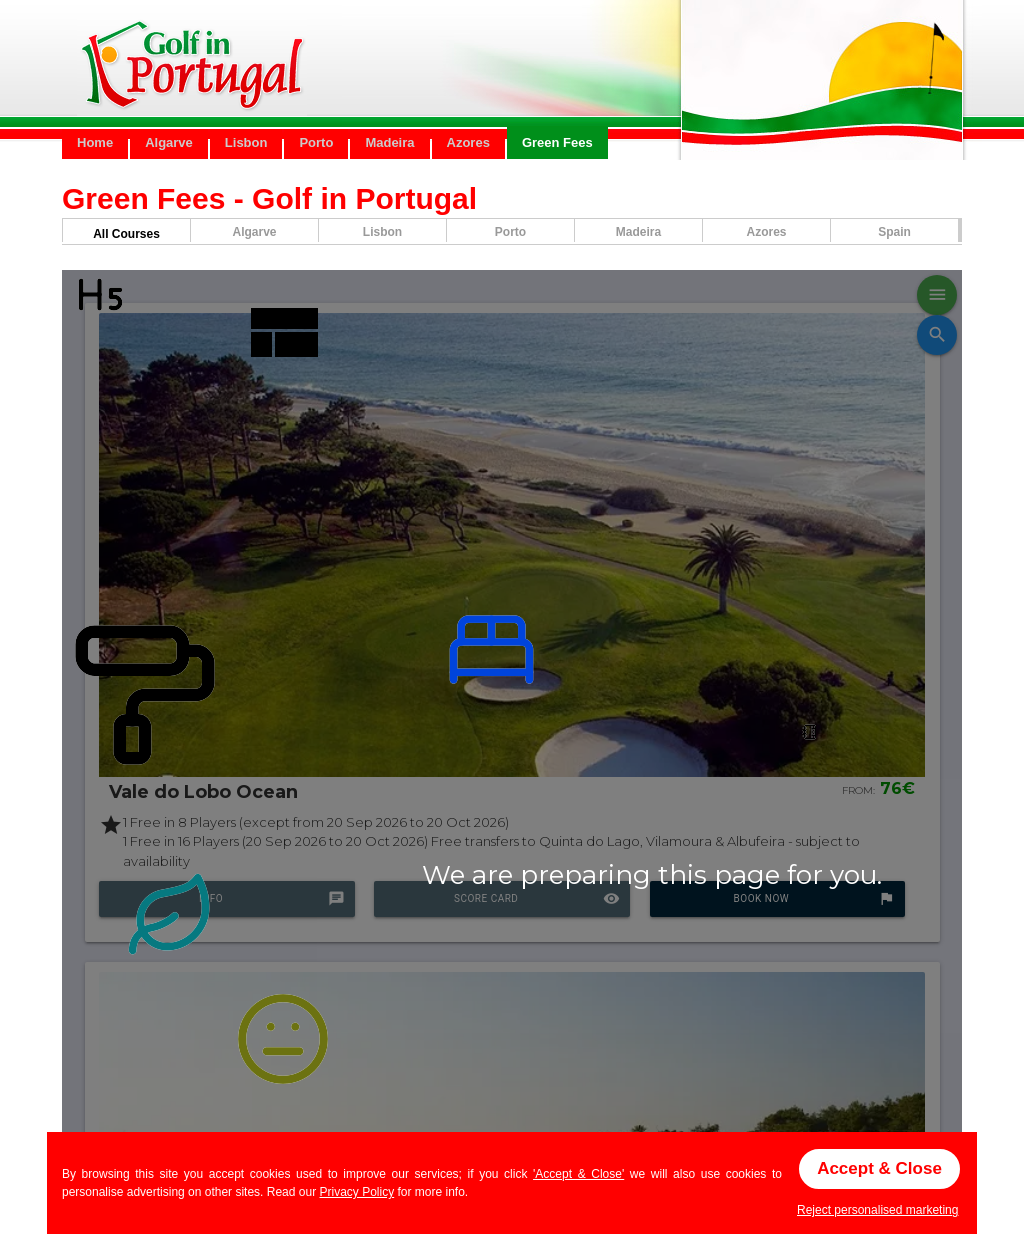 Image resolution: width=1024 pixels, height=1234 pixels. Describe the element at coordinates (810, 732) in the screenshot. I see `open tabbed notebook or journal` at that location.